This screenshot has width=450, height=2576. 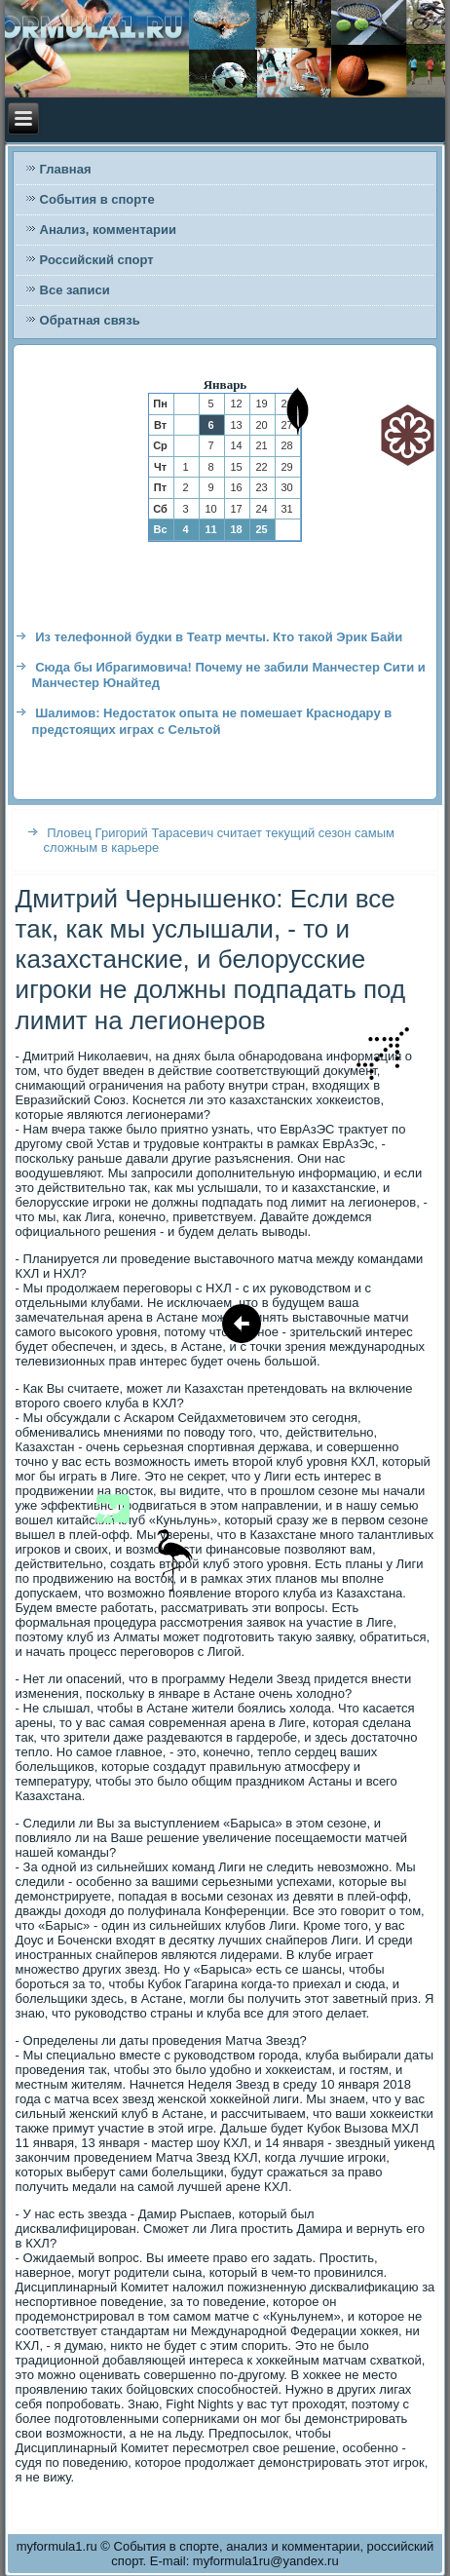 I want to click on go back to the previous screen, so click(x=242, y=1324).